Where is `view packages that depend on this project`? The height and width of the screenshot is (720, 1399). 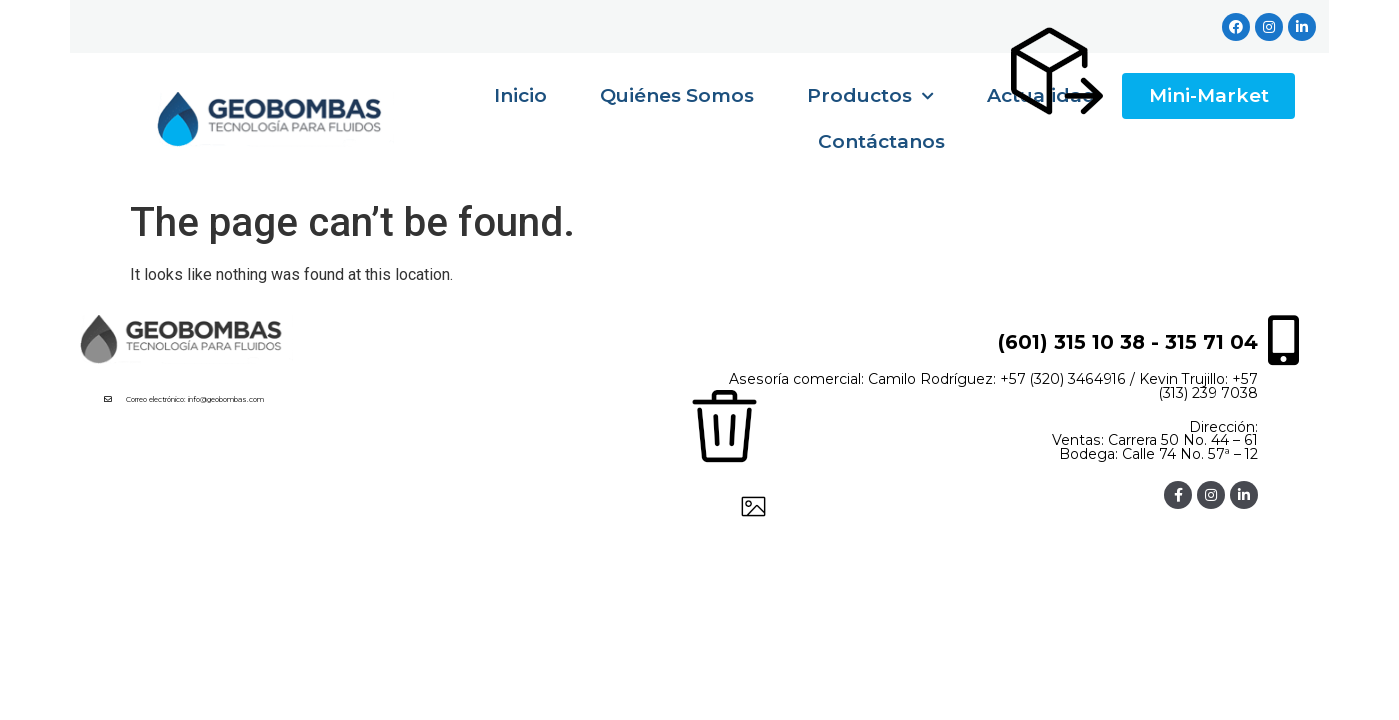
view packages that depend on this project is located at coordinates (1057, 72).